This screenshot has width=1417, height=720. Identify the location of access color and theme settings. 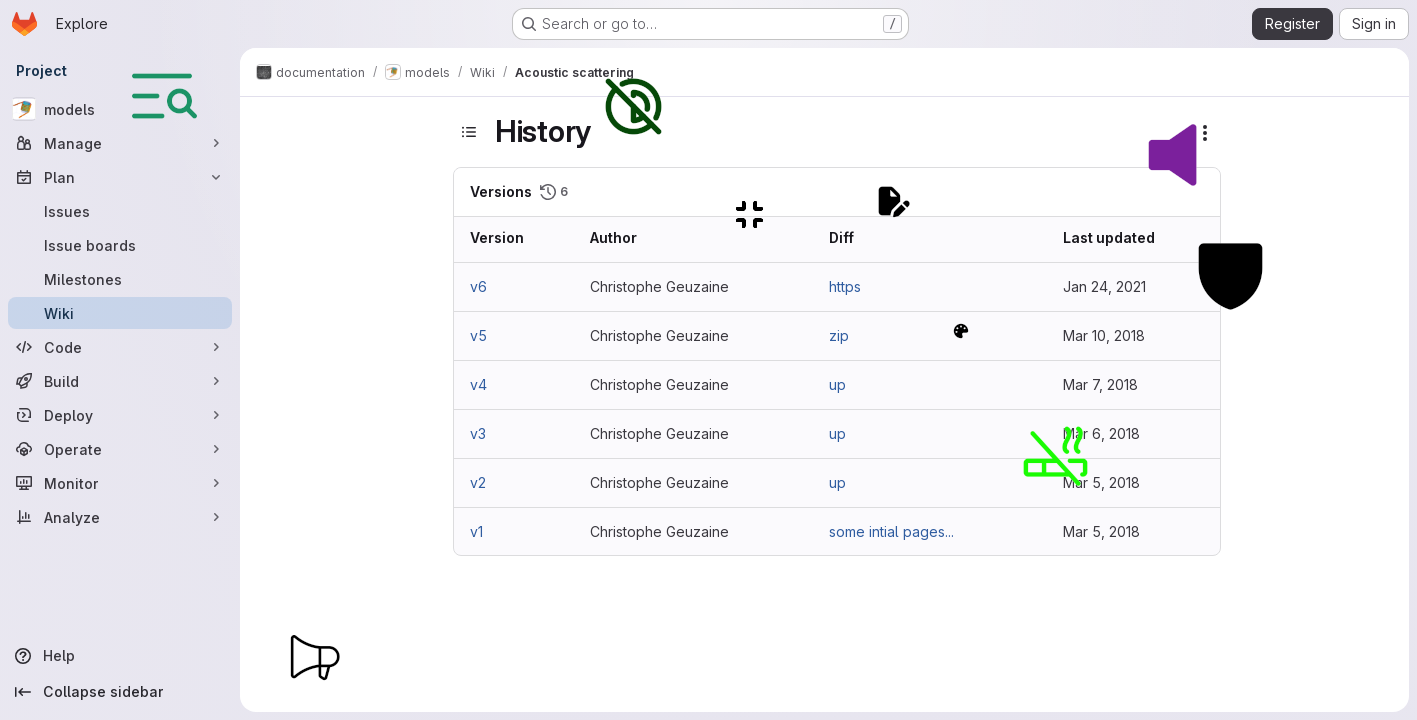
(961, 331).